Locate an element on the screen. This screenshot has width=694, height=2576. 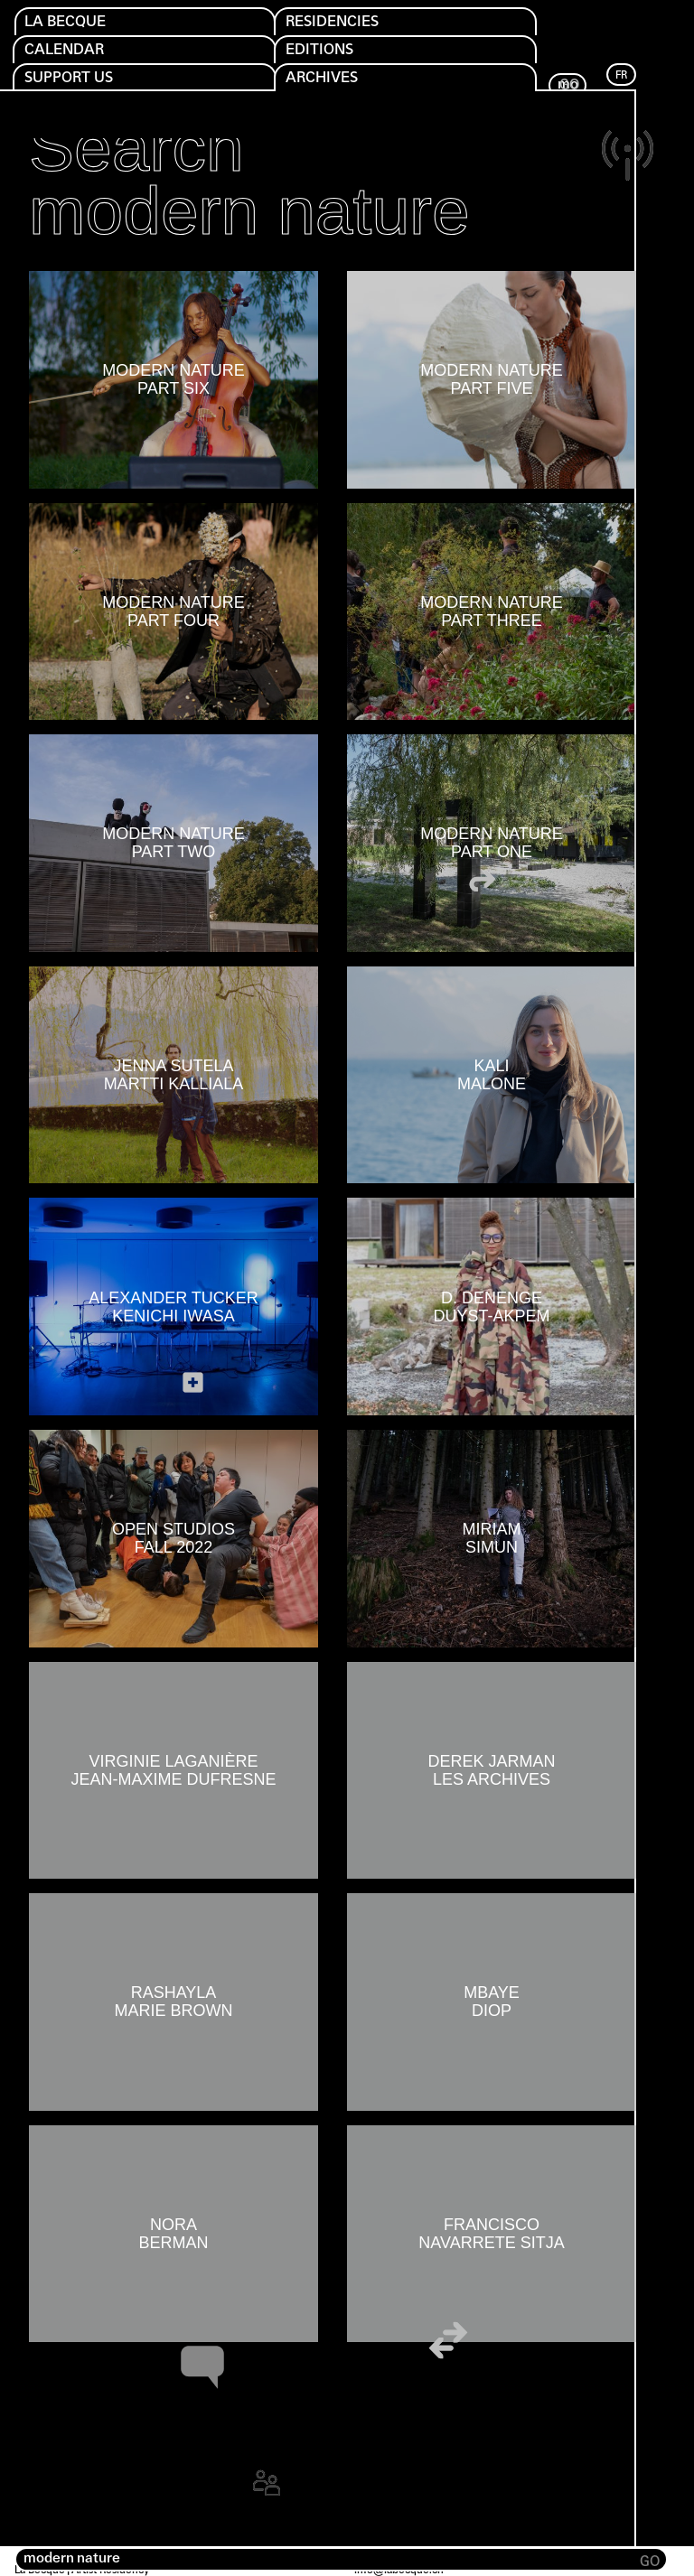
zoom in on the current view is located at coordinates (192, 1382).